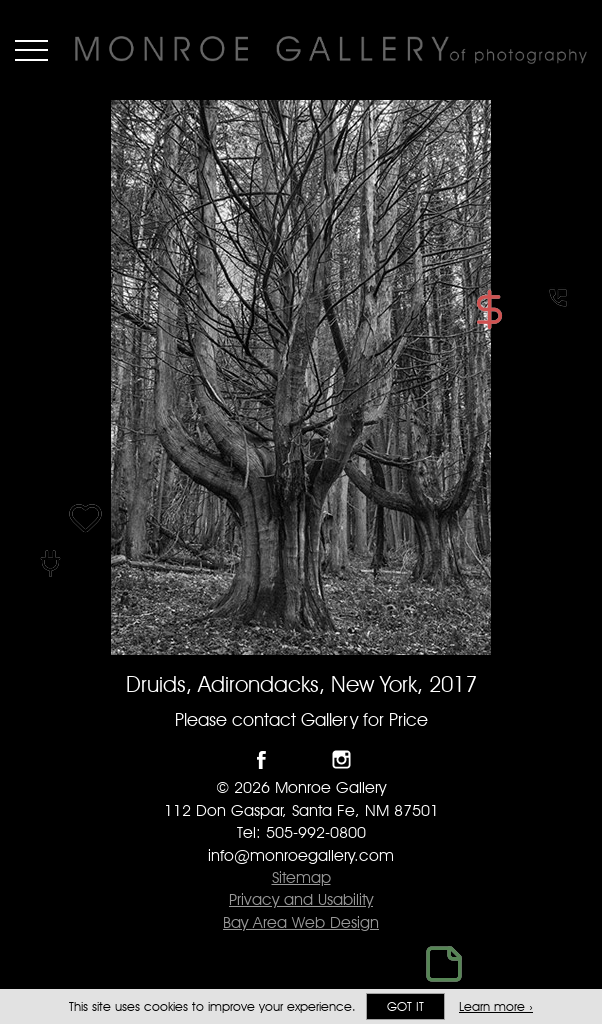 The image size is (602, 1024). I want to click on connect to power or charging, so click(50, 563).